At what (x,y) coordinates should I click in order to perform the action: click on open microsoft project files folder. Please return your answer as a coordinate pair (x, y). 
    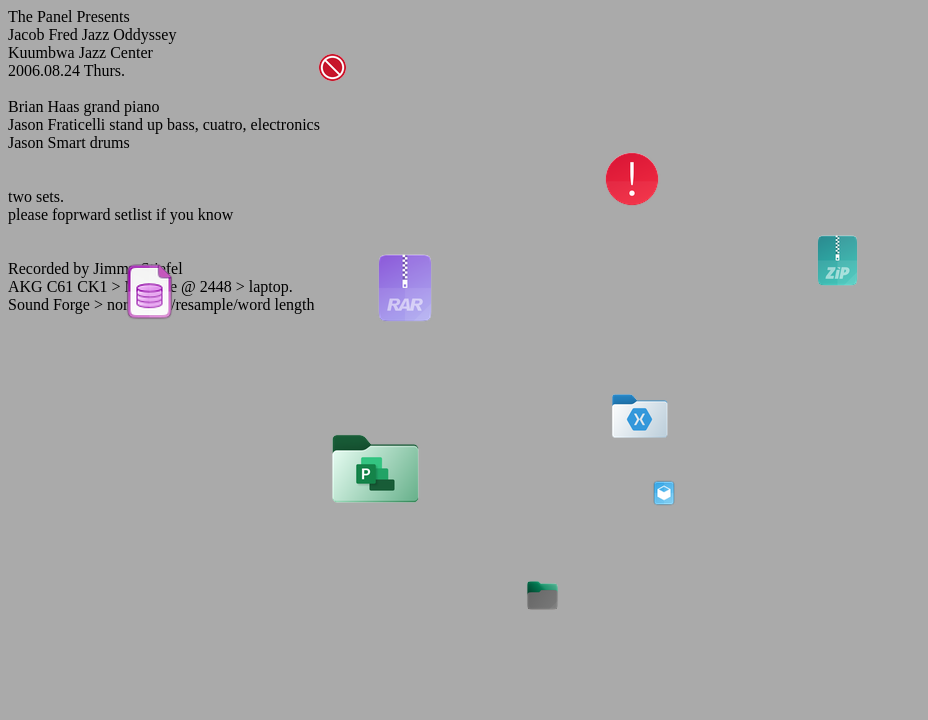
    Looking at the image, I should click on (375, 471).